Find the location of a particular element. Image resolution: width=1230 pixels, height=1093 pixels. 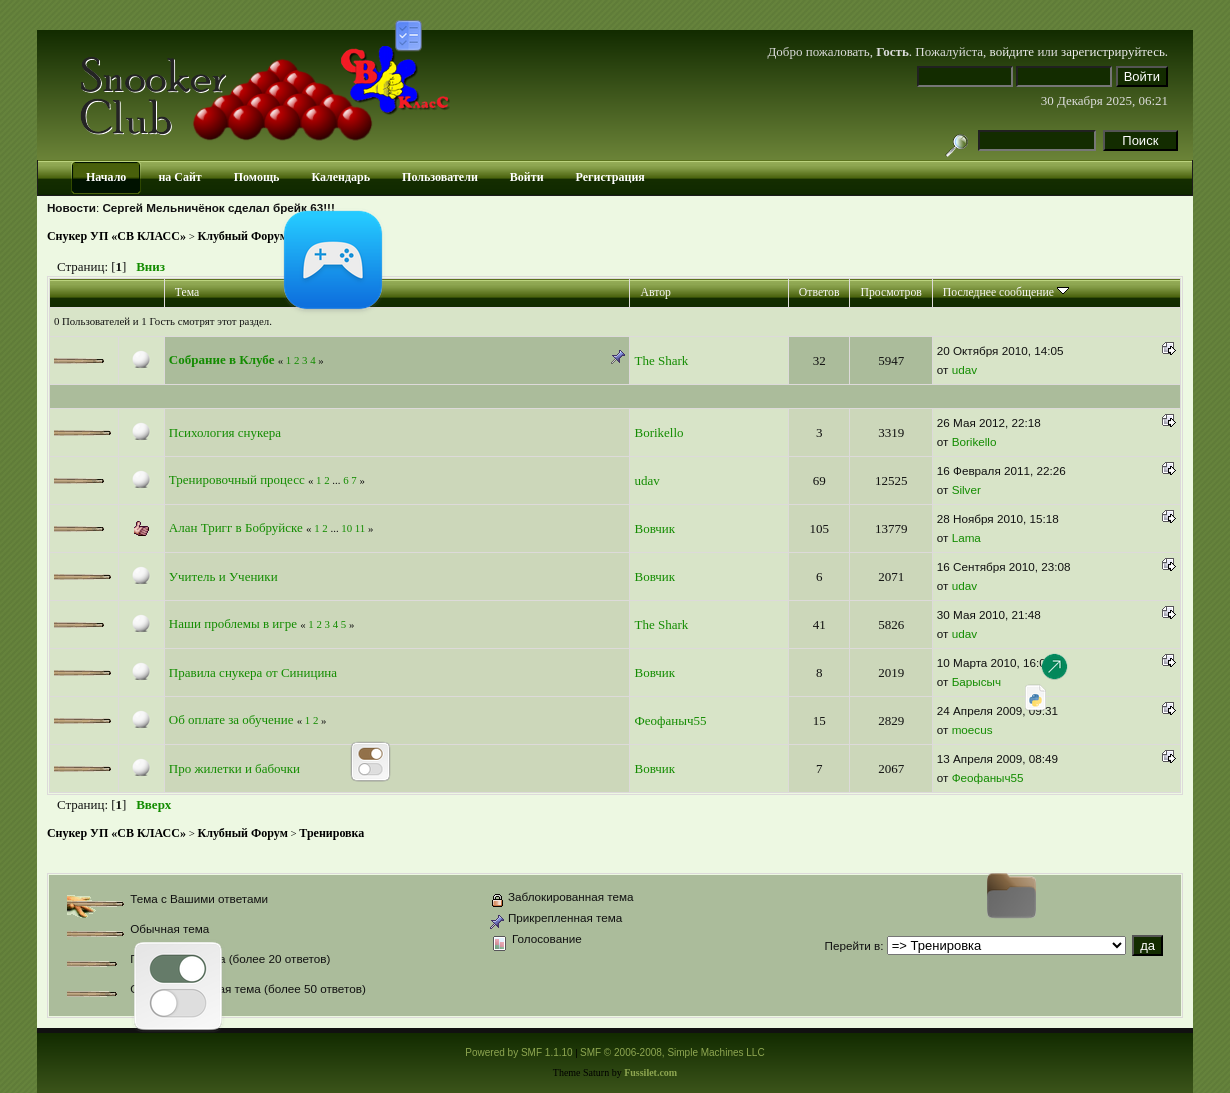

open system tweaks or customization settings is located at coordinates (370, 761).